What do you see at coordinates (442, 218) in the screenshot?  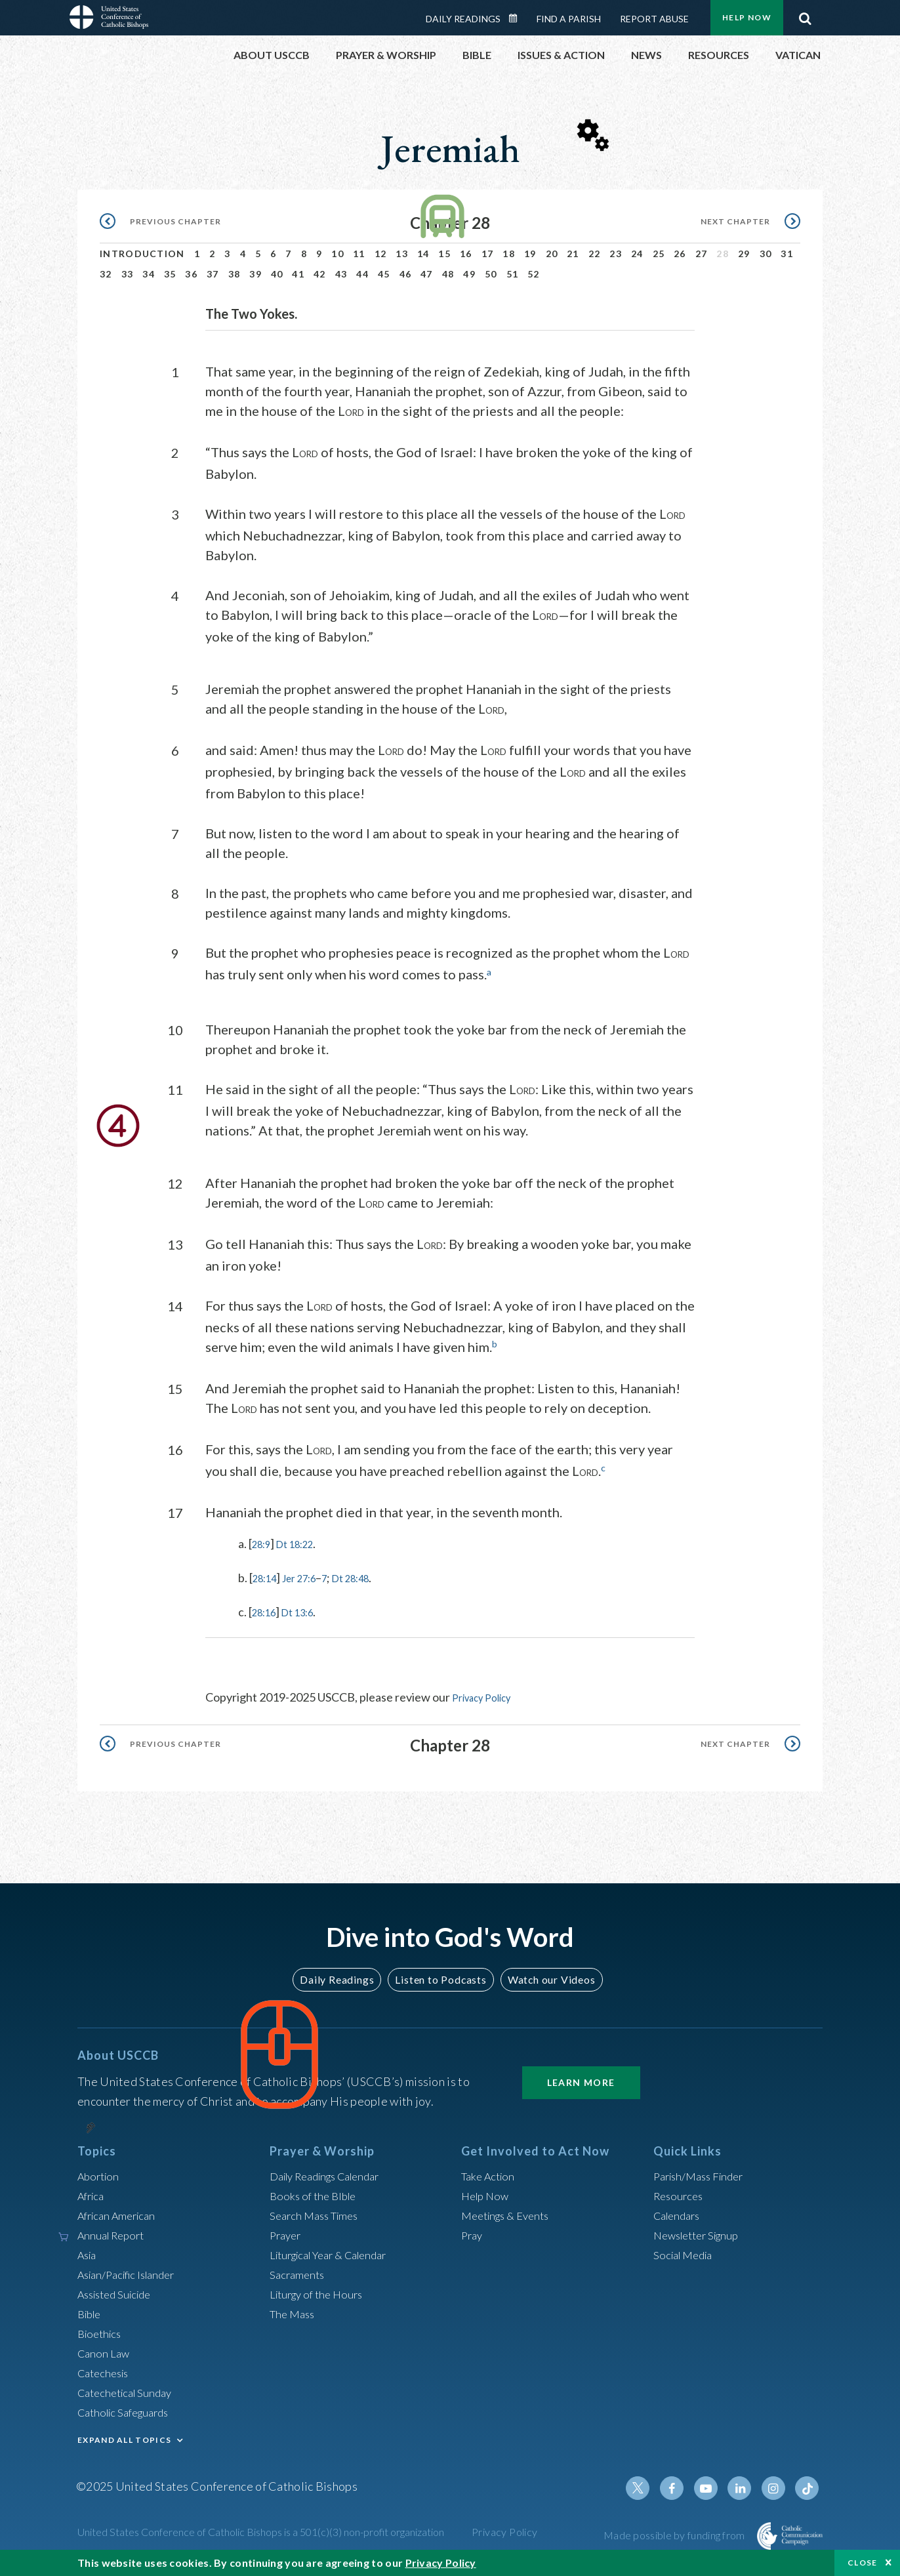 I see `view subway or metro transit options` at bounding box center [442, 218].